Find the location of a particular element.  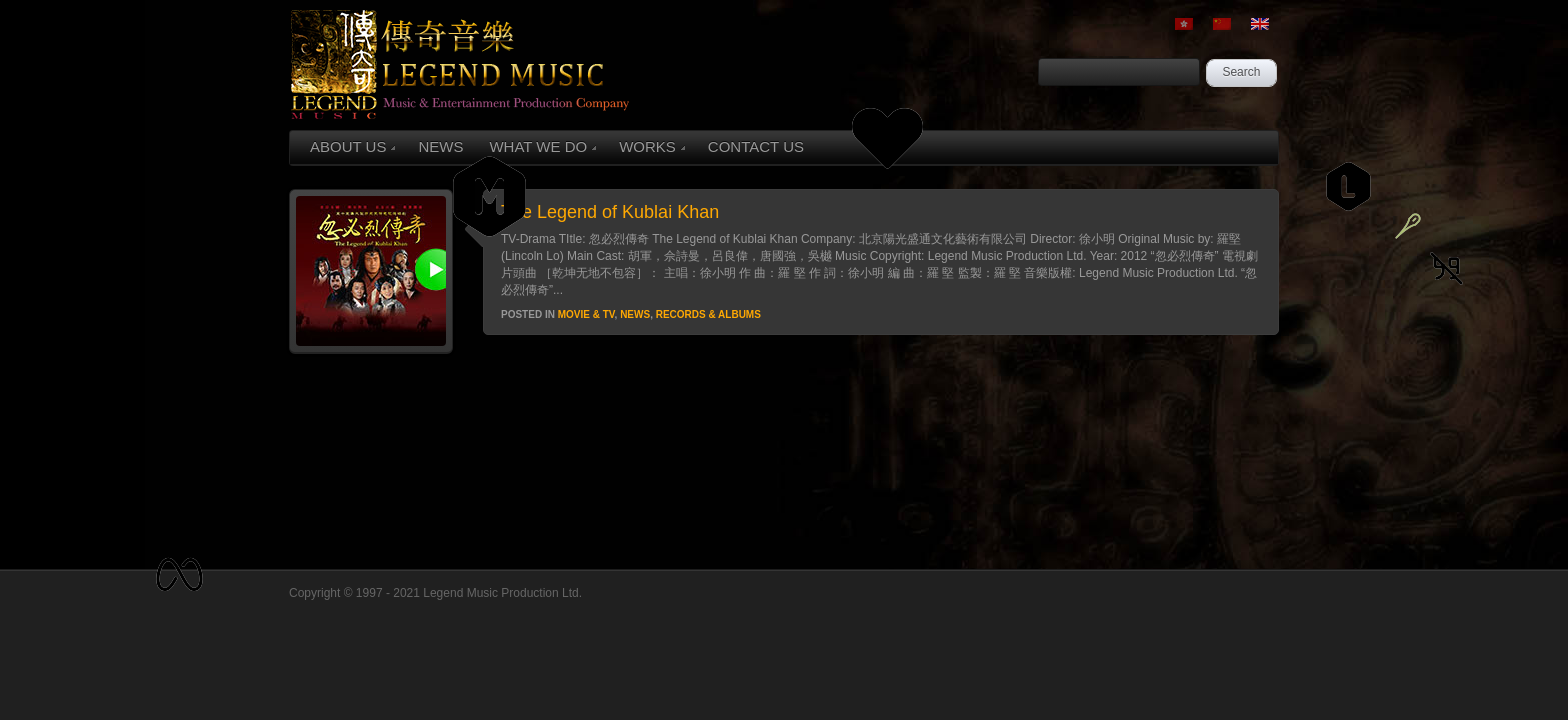

indicates a category or item labeled "L" is located at coordinates (1348, 186).